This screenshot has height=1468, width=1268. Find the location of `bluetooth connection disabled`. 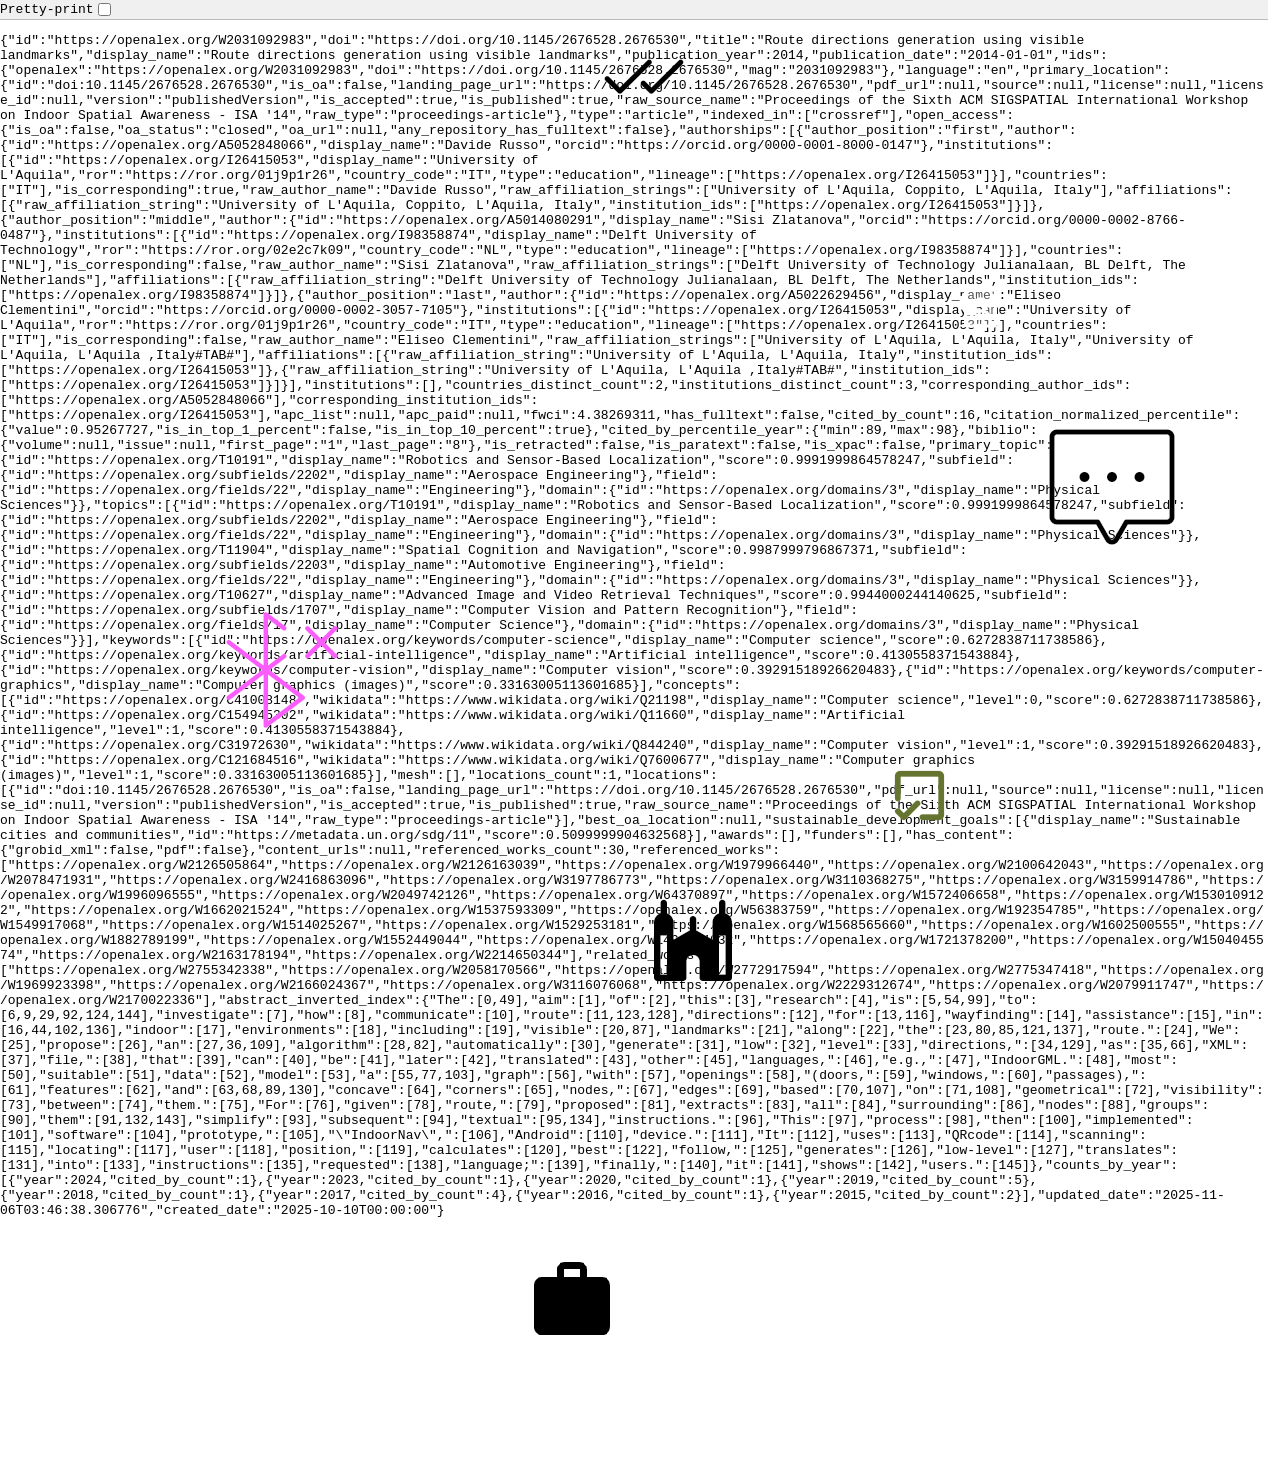

bluetooth connection disabled is located at coordinates (275, 670).